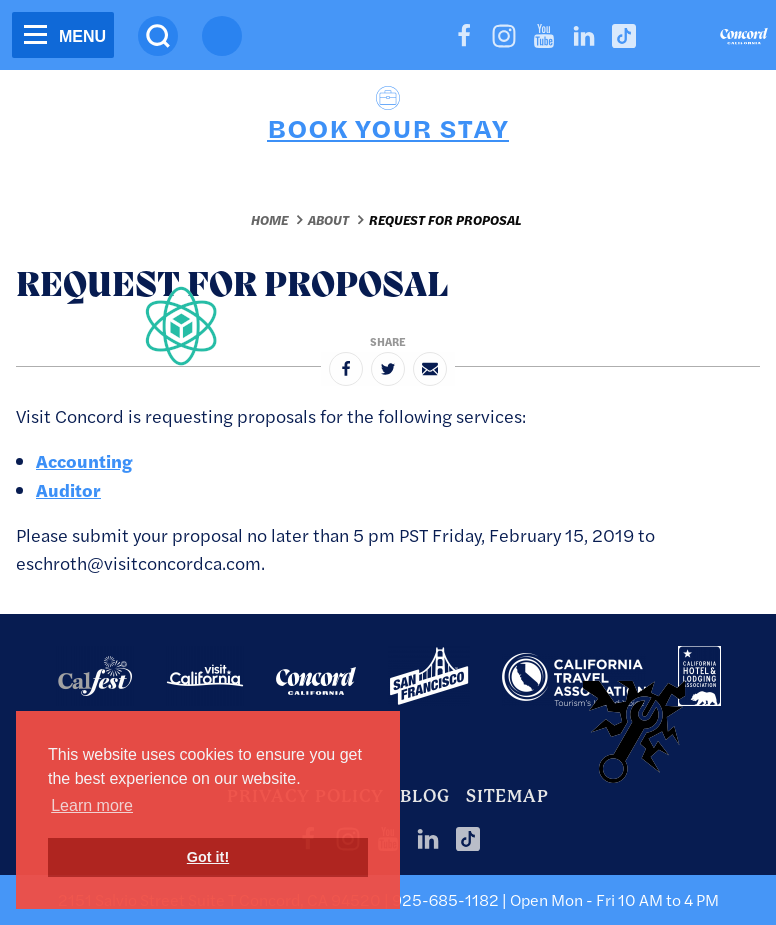 This screenshot has width=776, height=925. I want to click on access quick repair or maintenance tools, so click(634, 732).